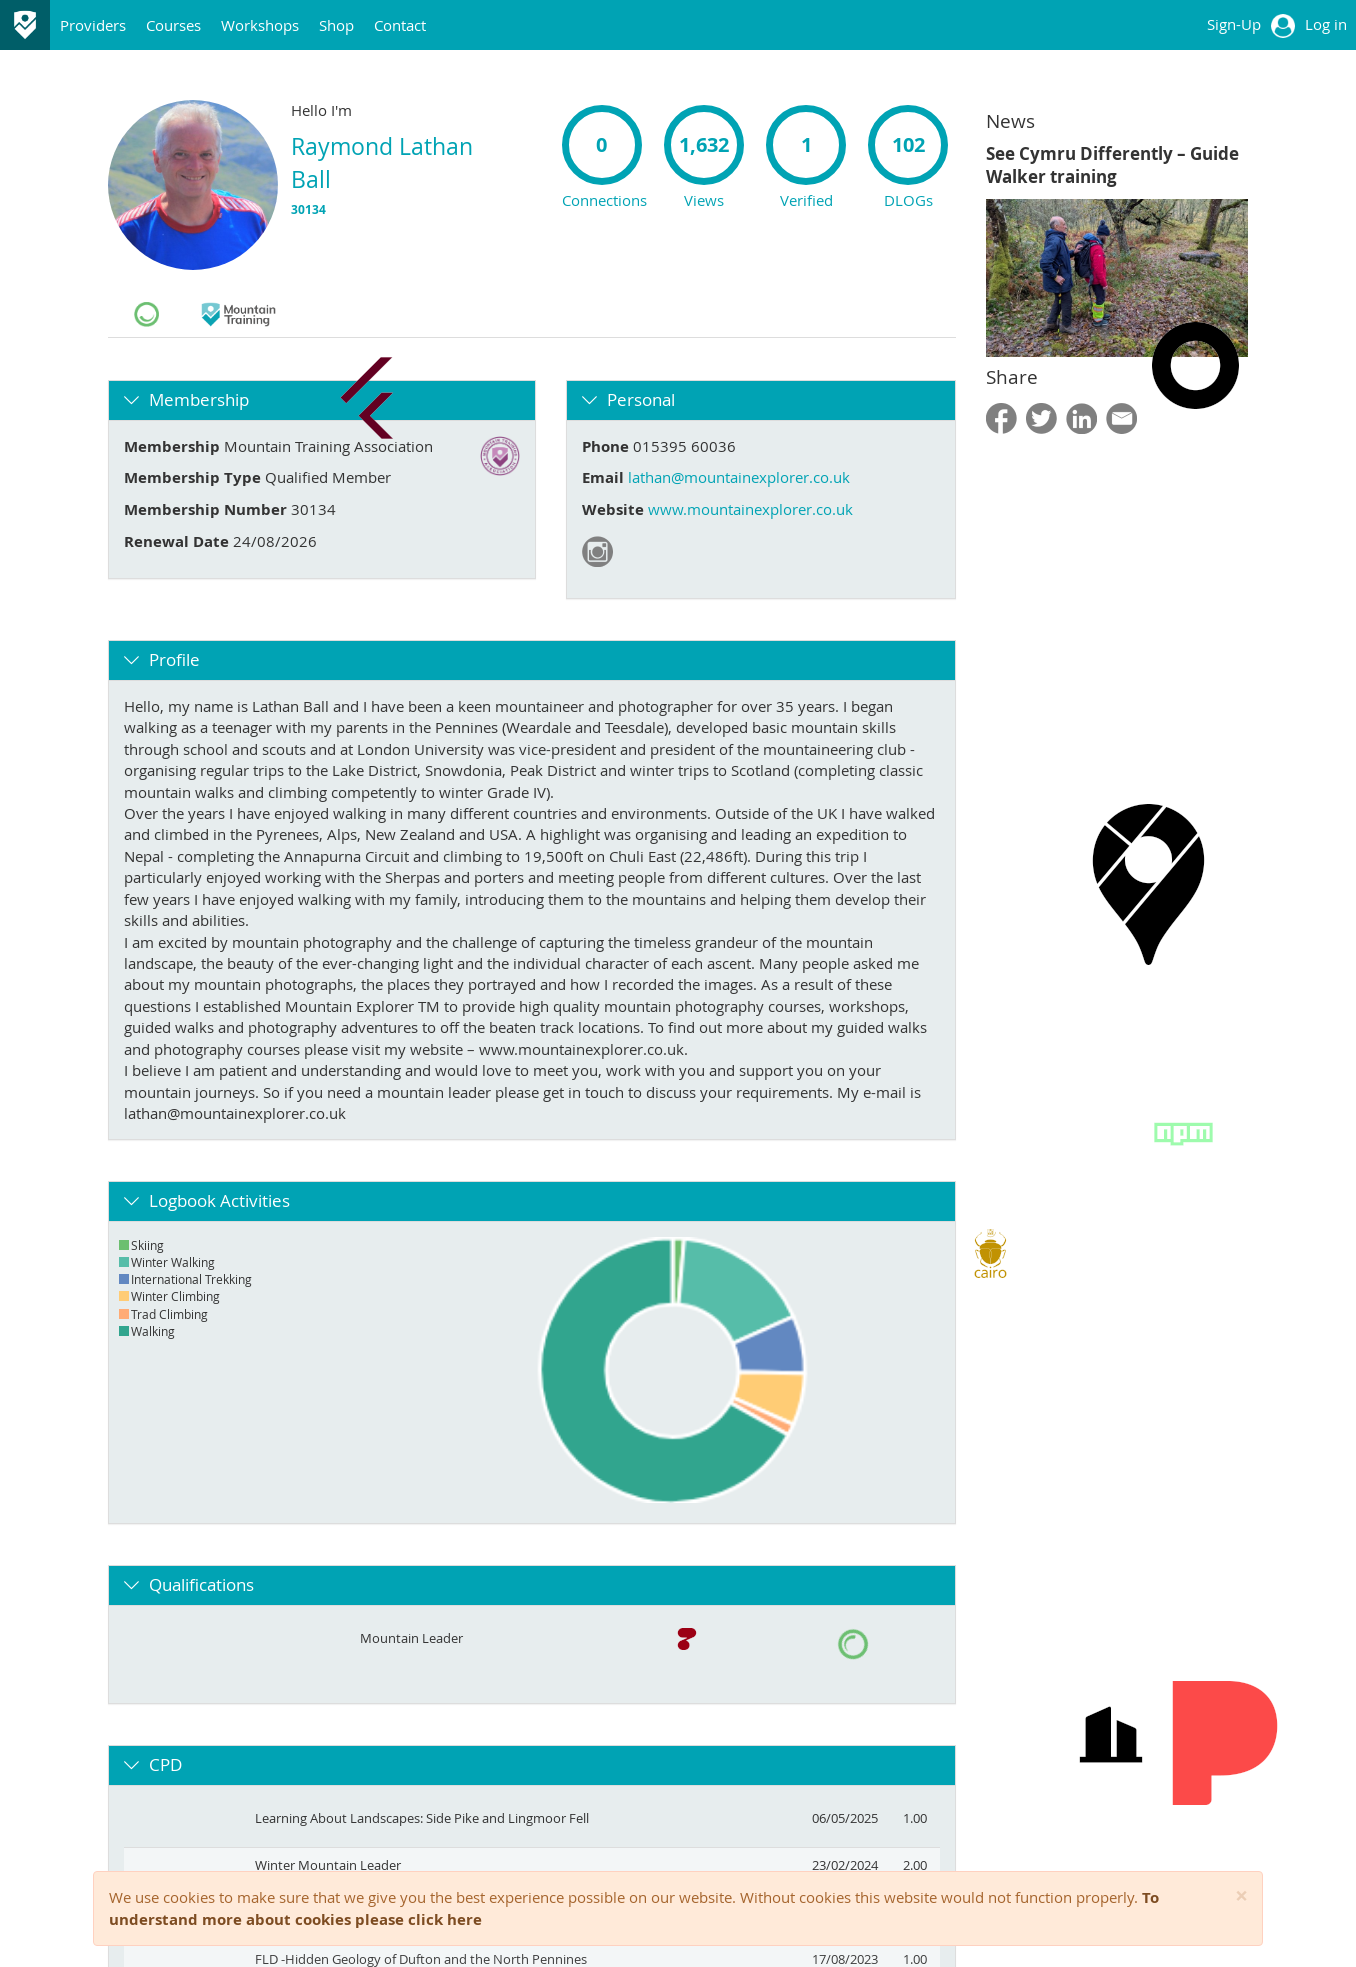 This screenshot has height=1967, width=1356. I want to click on open Google Maps, so click(1148, 884).